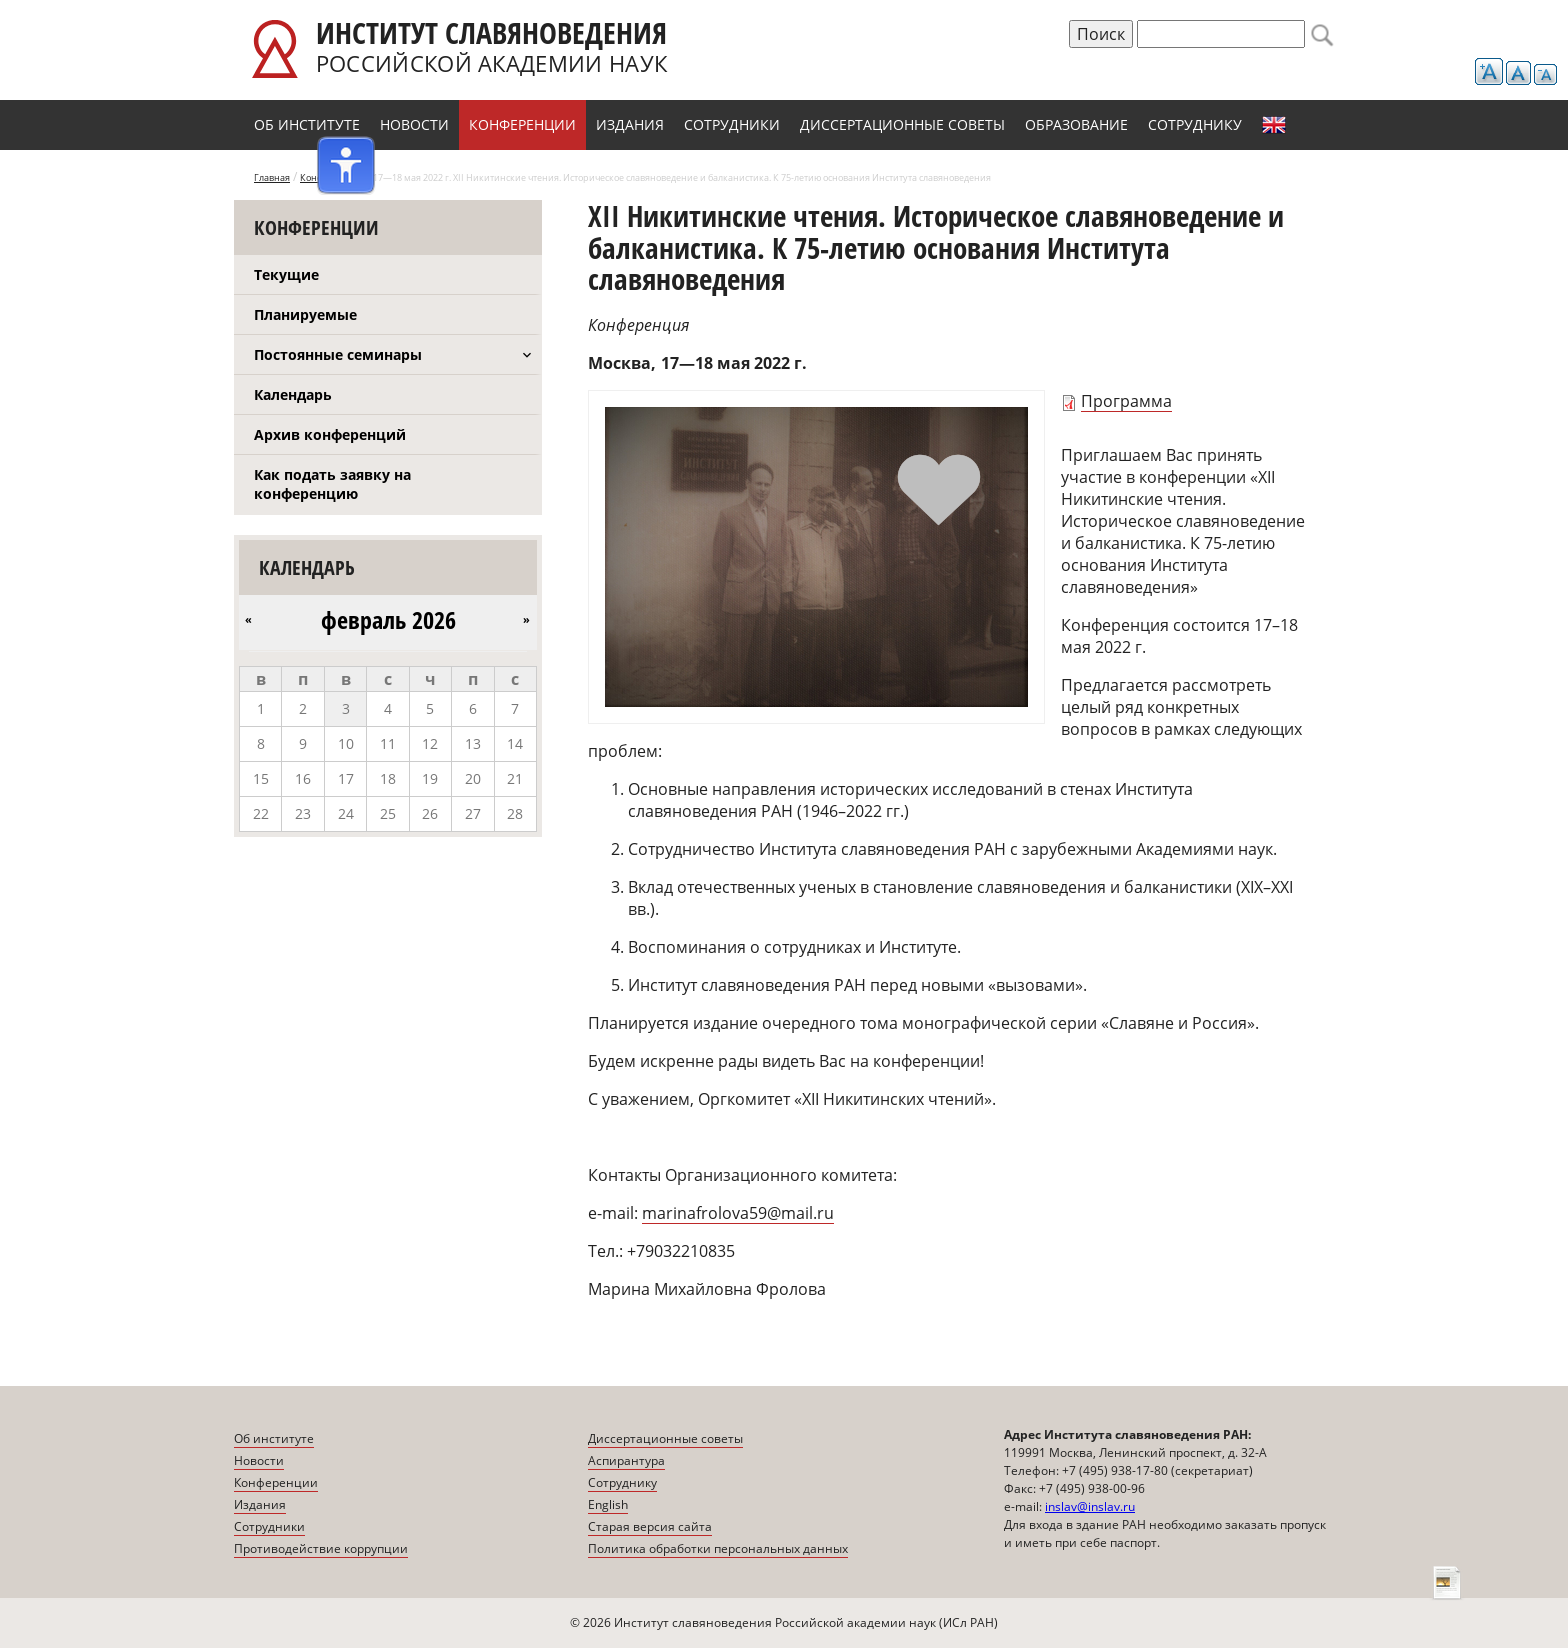 This screenshot has width=1568, height=1648. I want to click on mark item as favorite, so click(939, 490).